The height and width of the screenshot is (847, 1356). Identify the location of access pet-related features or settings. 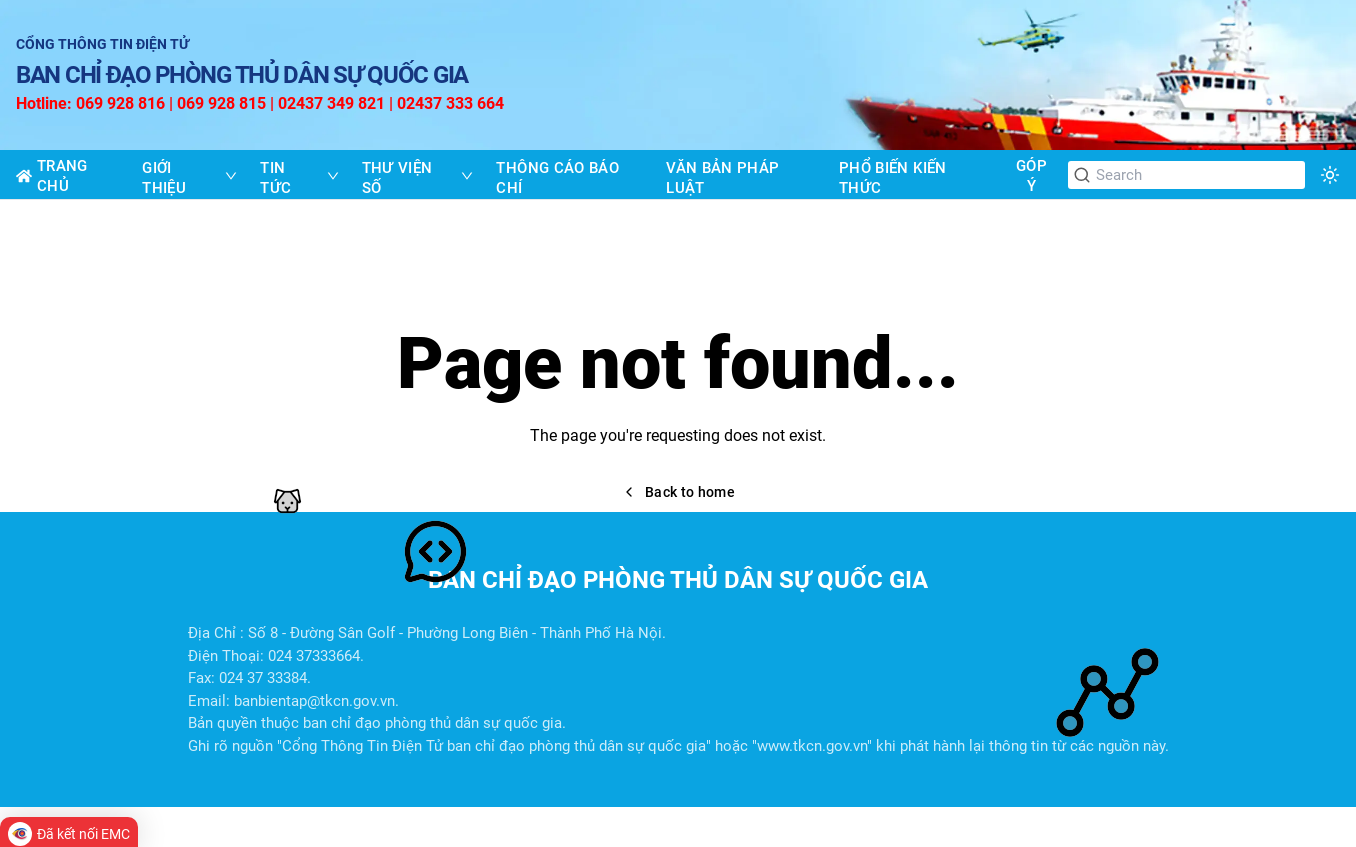
(287, 501).